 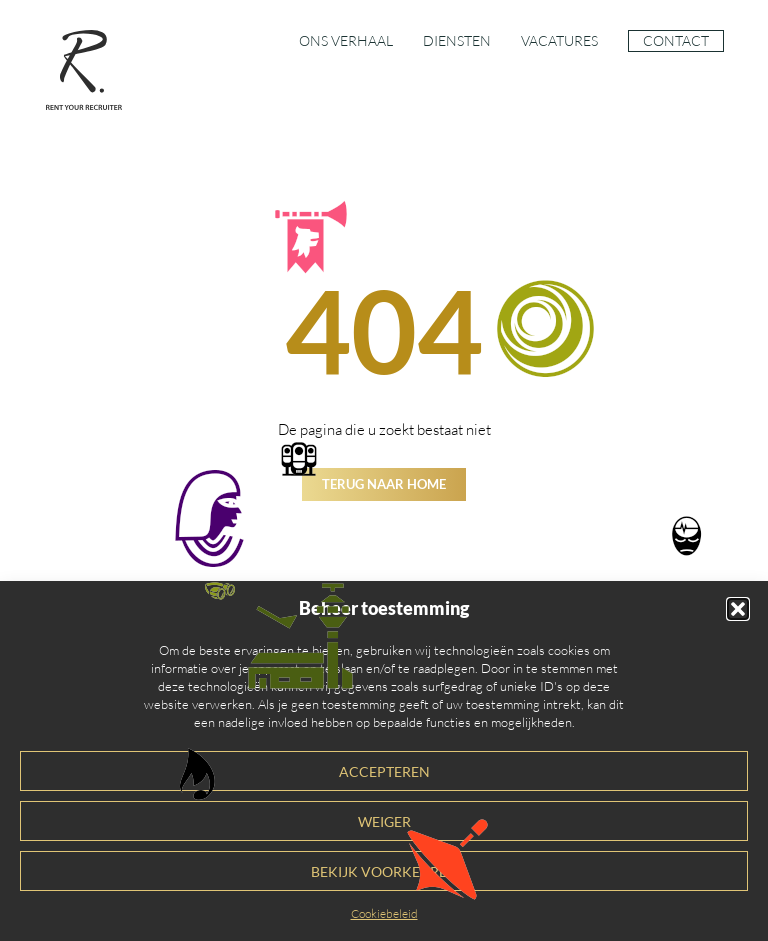 What do you see at coordinates (447, 859) in the screenshot?
I see `play a spinning top mini-game` at bounding box center [447, 859].